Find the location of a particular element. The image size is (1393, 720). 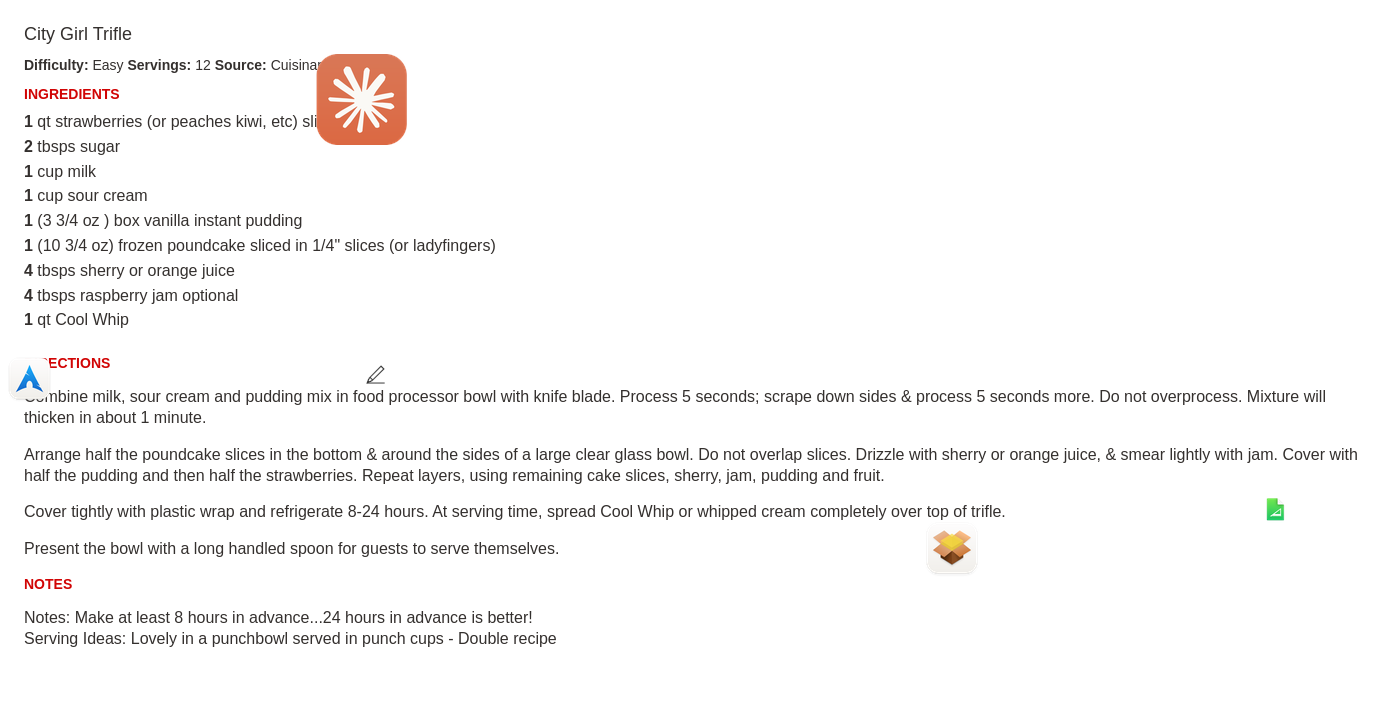

open arch linux application is located at coordinates (29, 378).